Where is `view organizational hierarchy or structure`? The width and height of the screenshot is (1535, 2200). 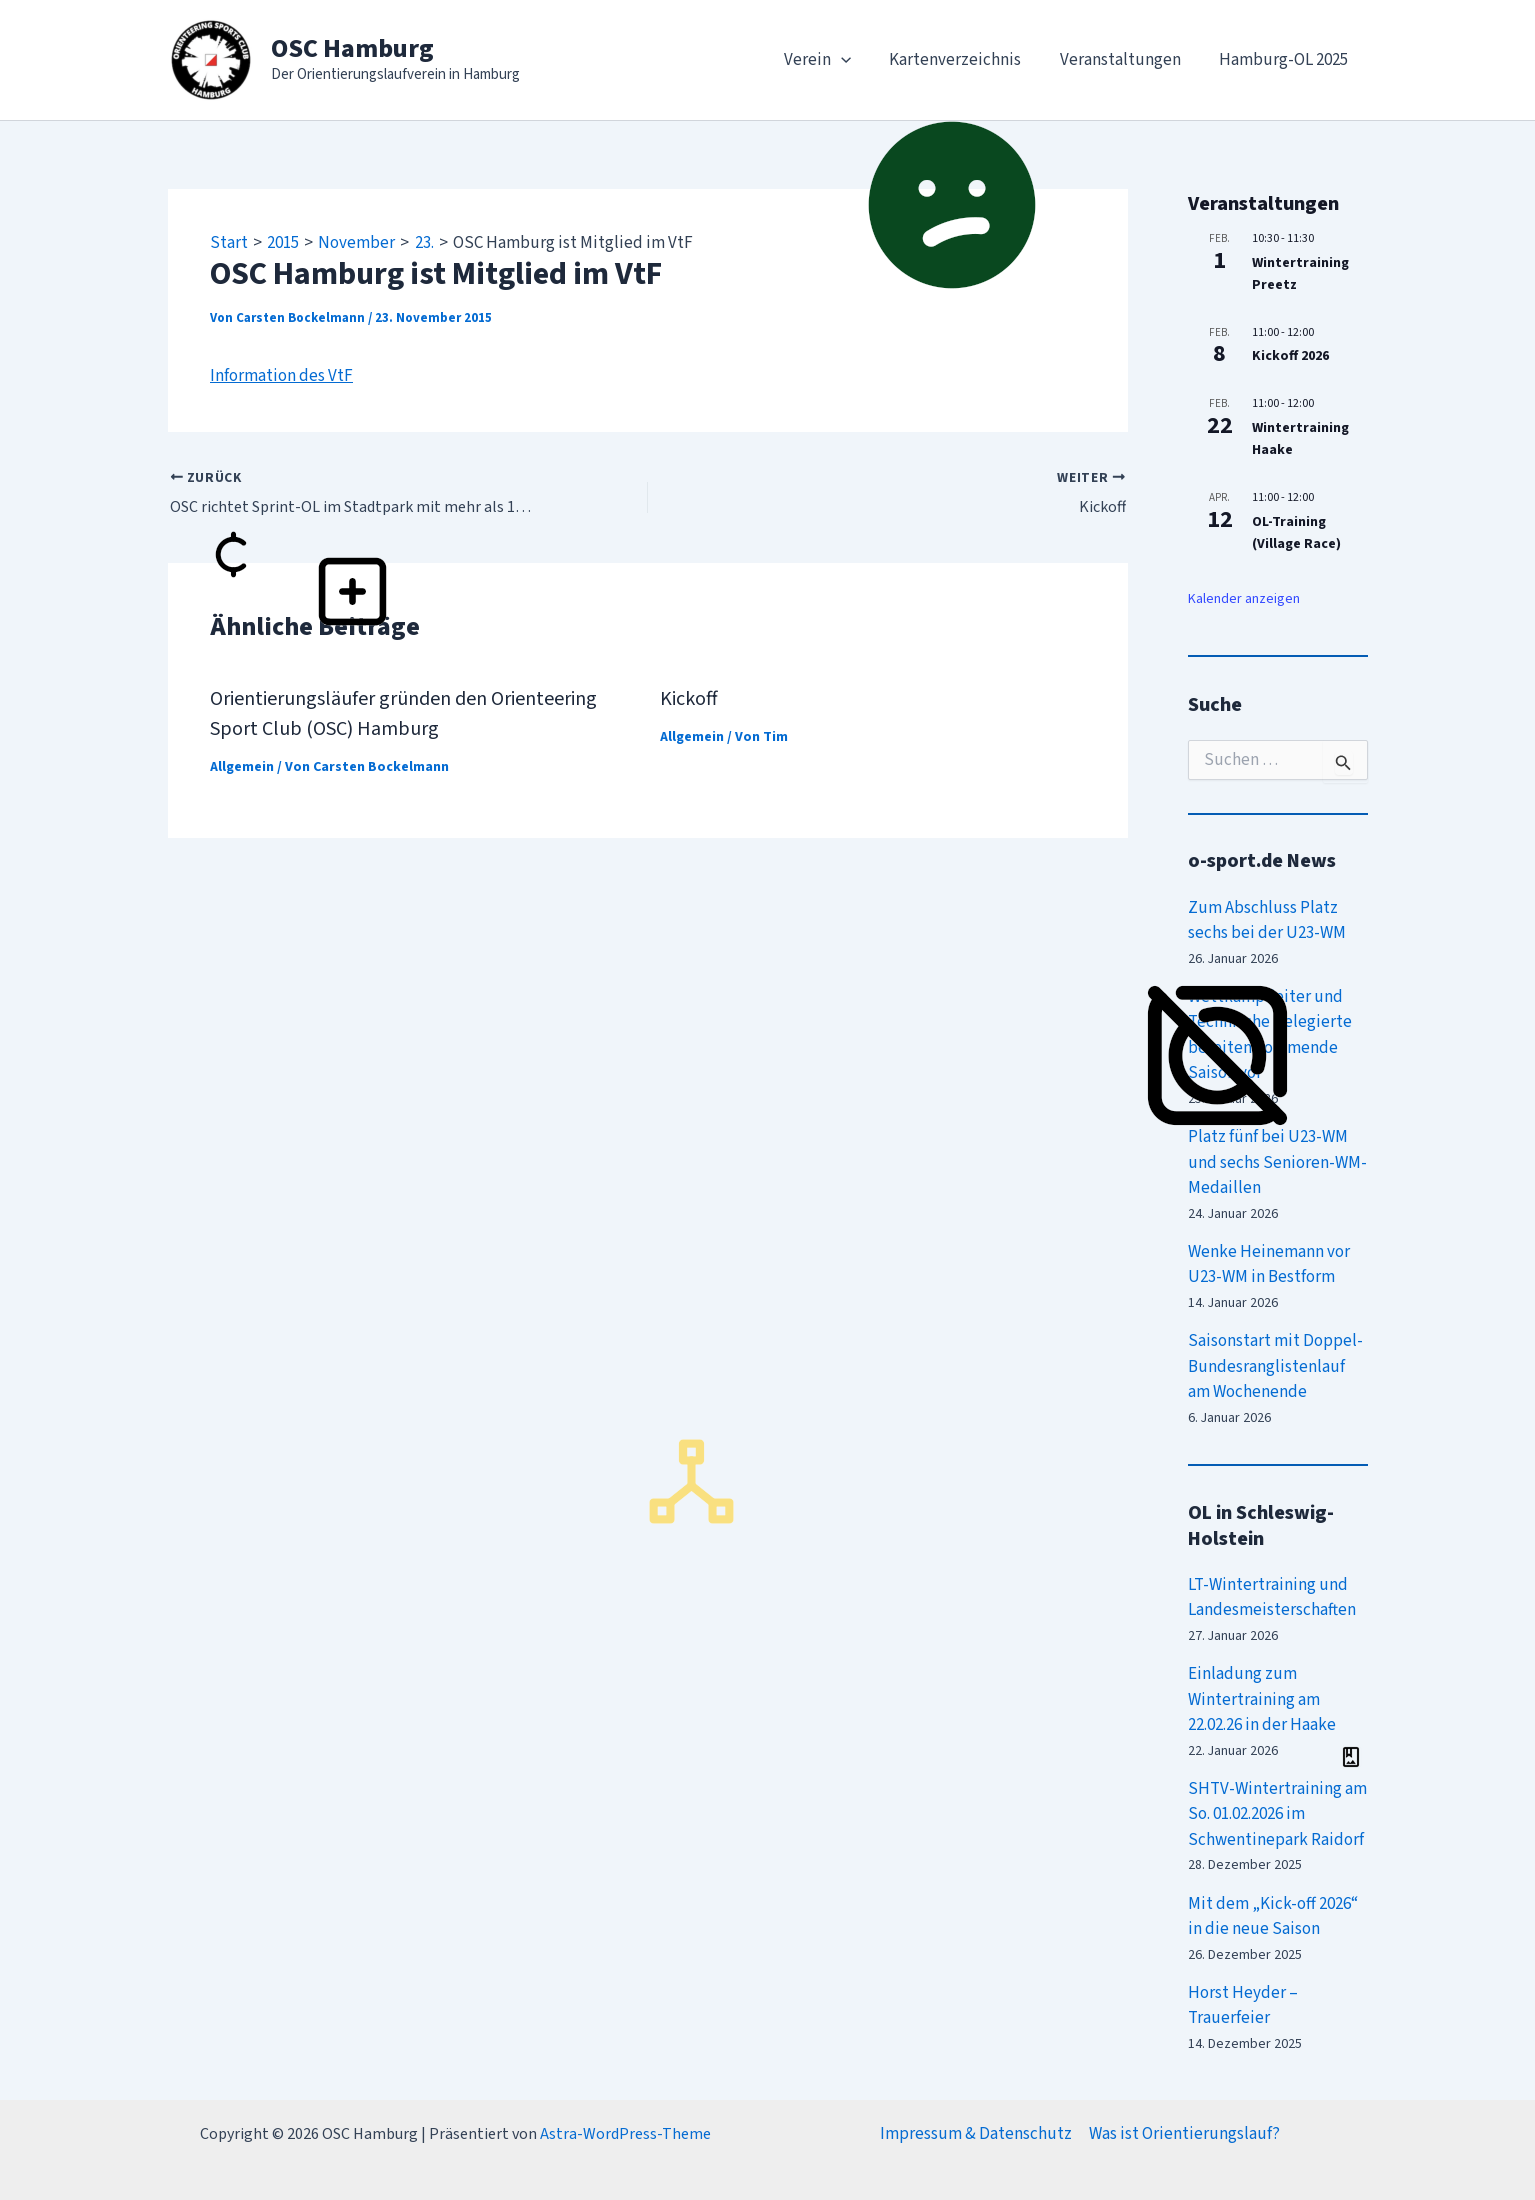 view organizational hierarchy or structure is located at coordinates (691, 1481).